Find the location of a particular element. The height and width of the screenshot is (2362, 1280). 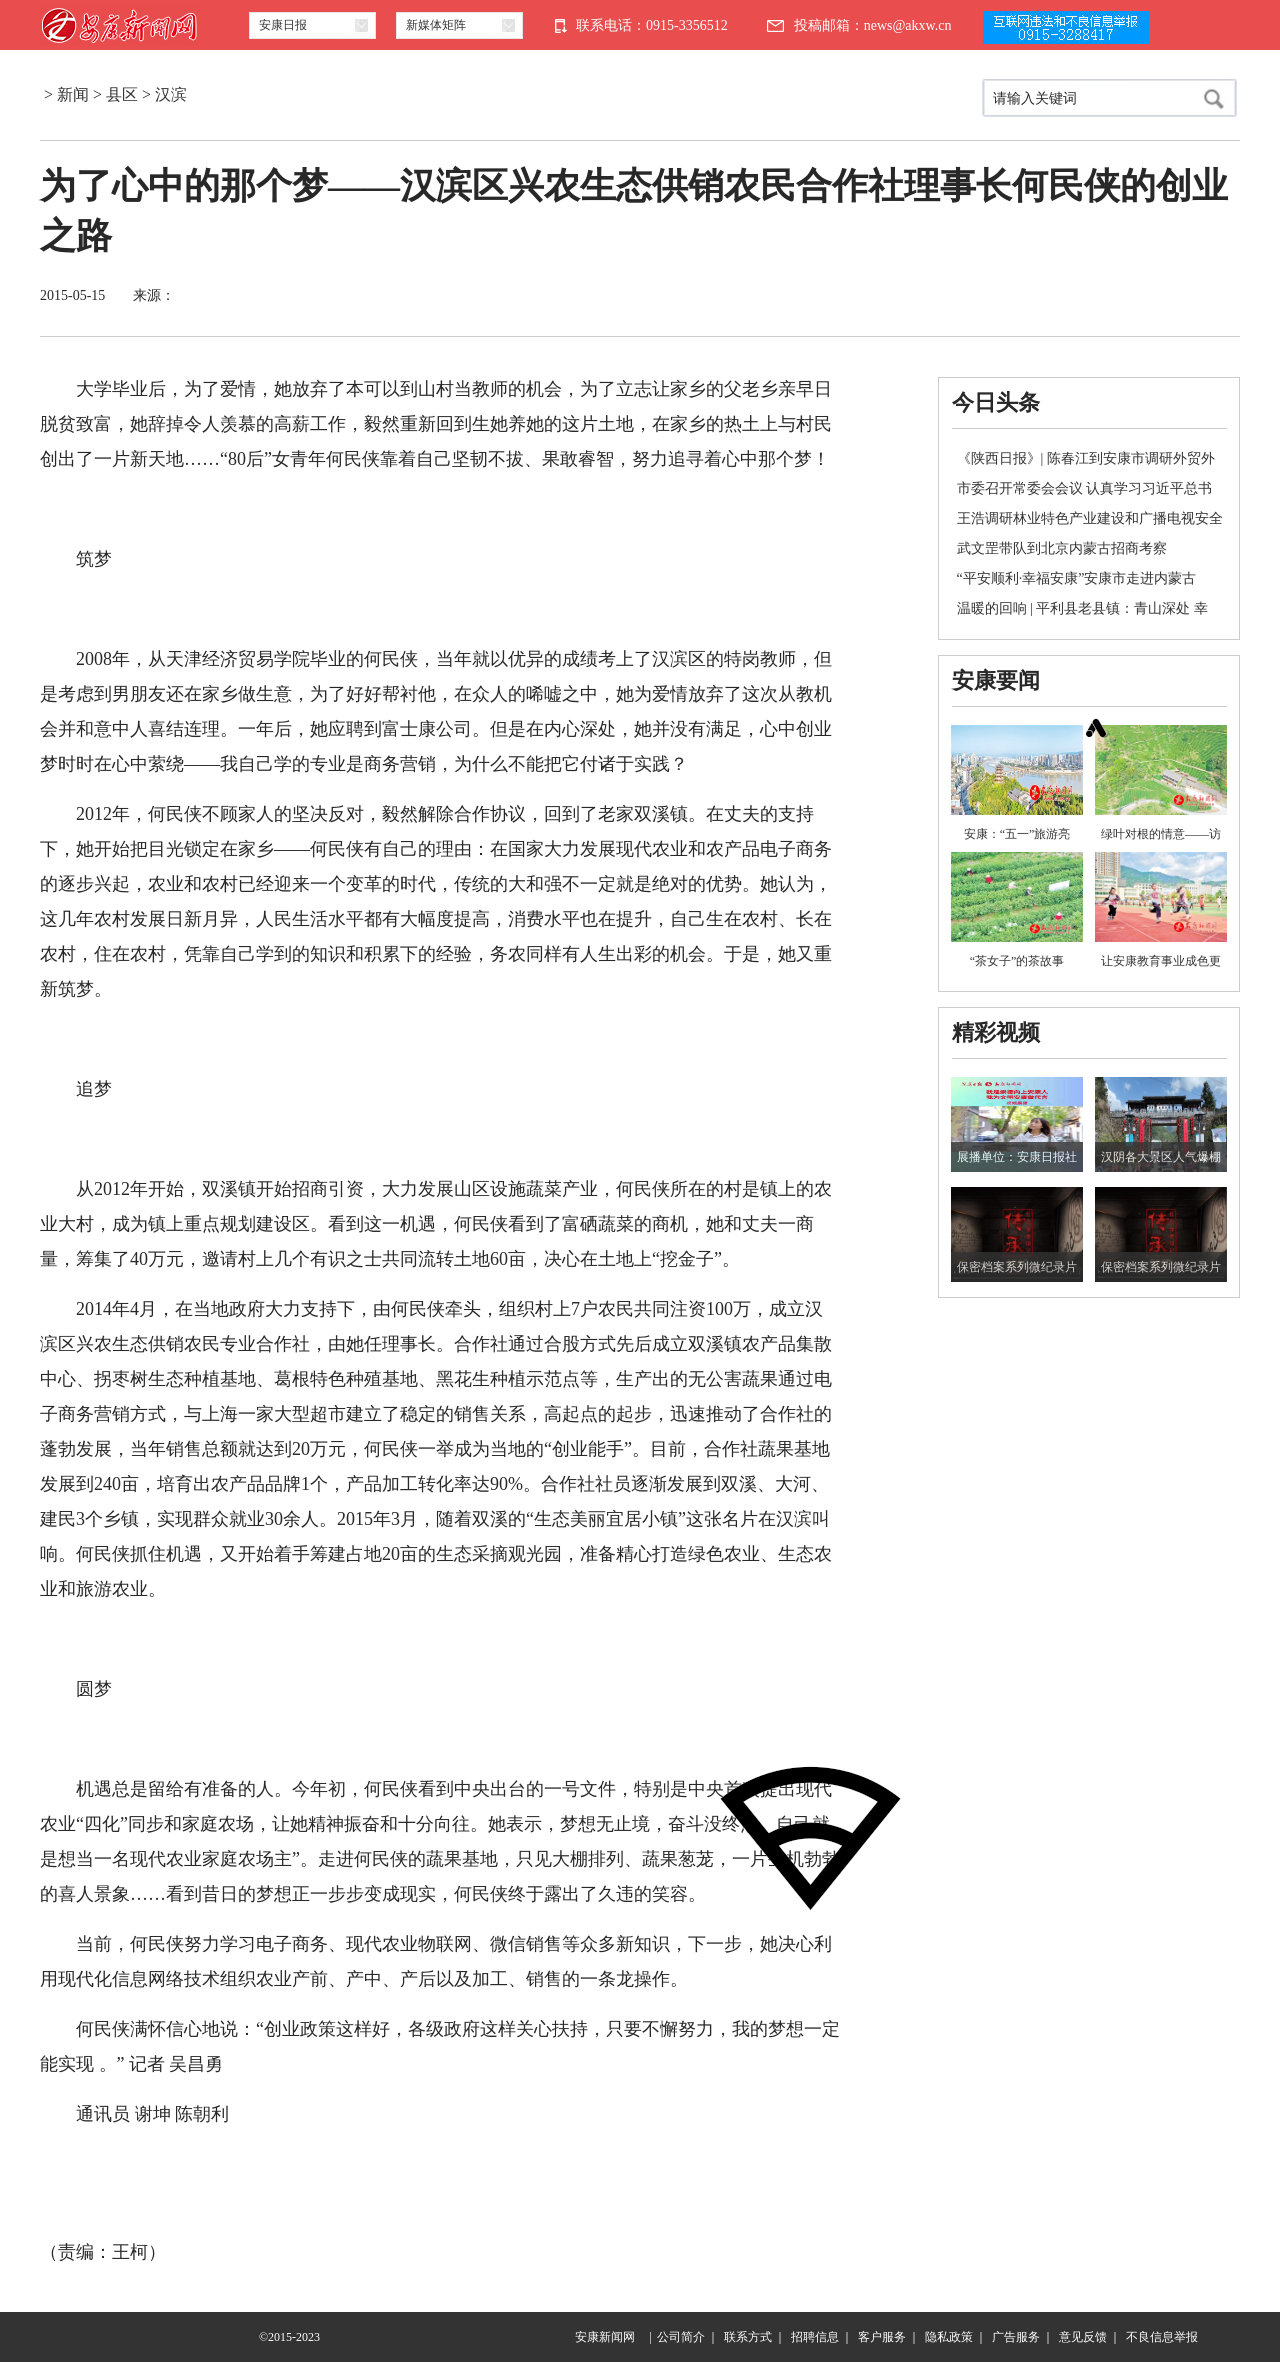

access google ads dashboard is located at coordinates (1096, 728).